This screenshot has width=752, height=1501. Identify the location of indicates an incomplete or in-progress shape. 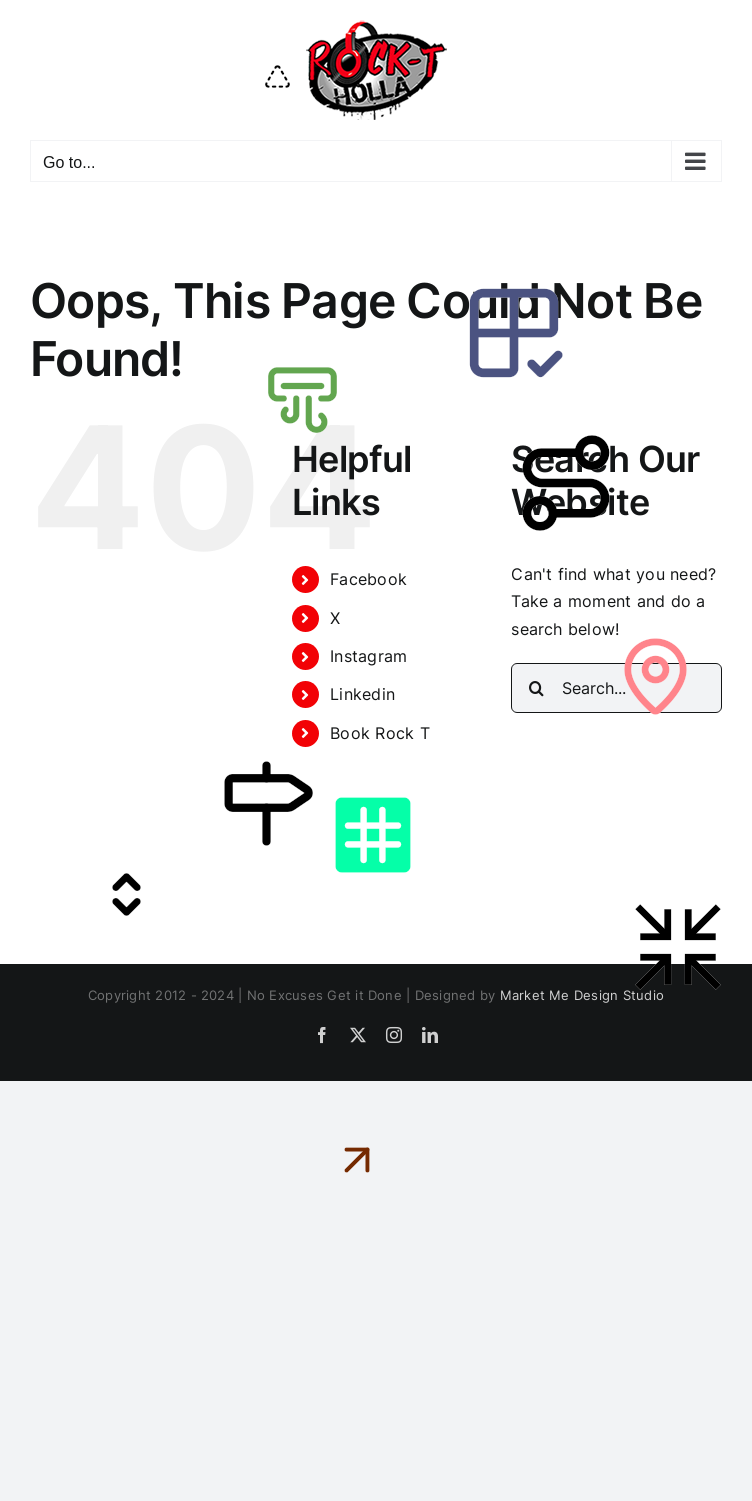
(277, 76).